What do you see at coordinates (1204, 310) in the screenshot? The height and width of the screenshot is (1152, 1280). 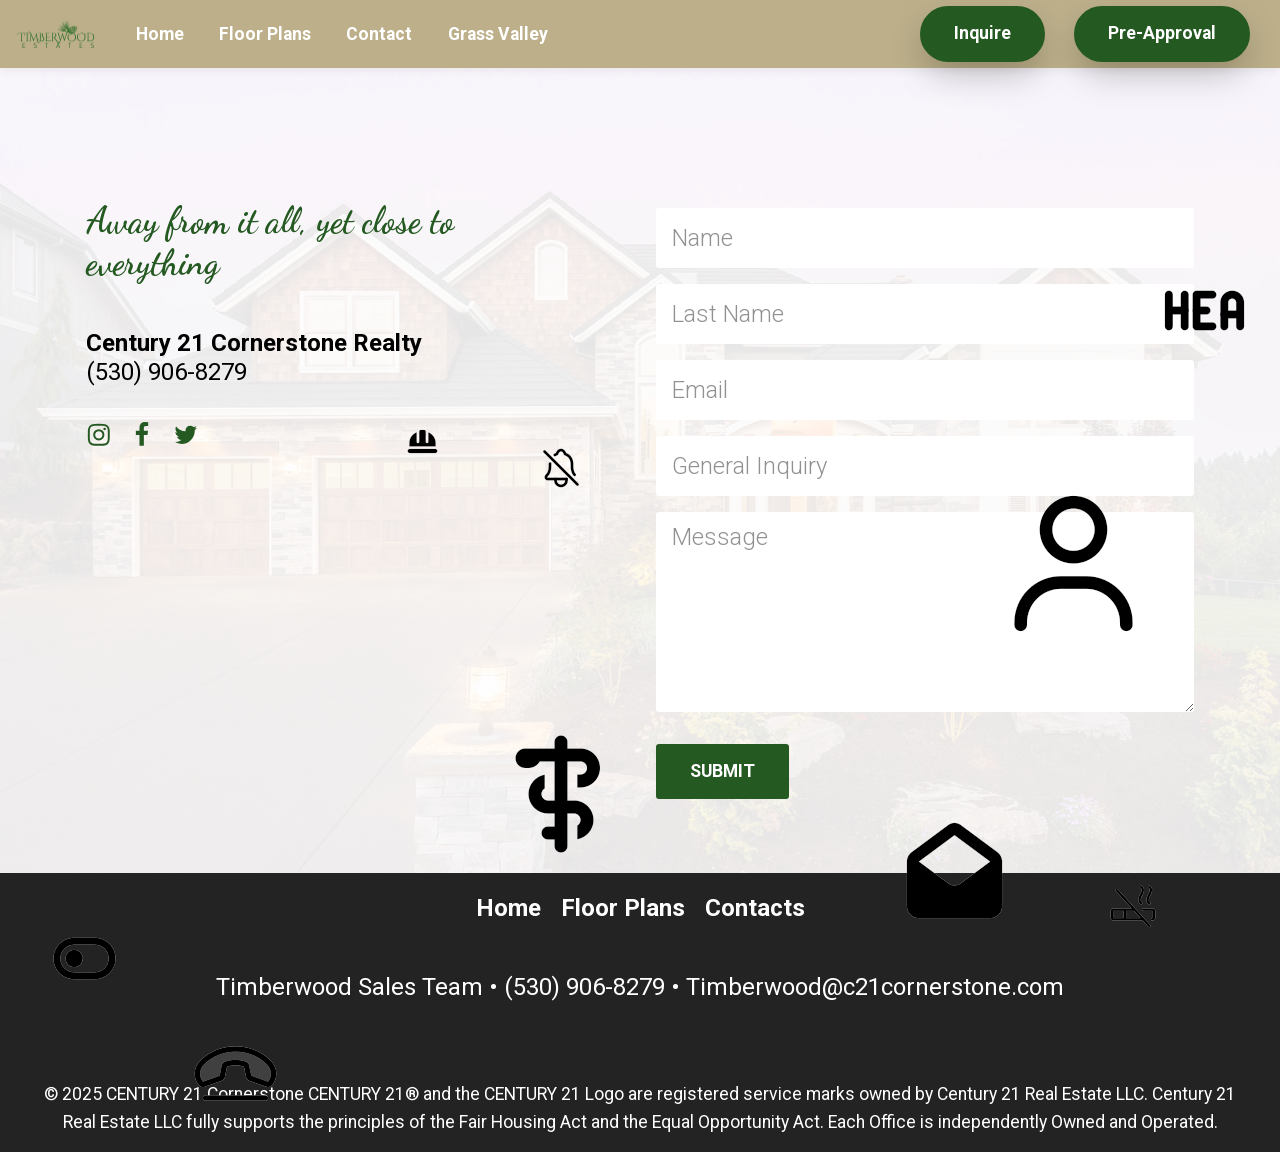 I see `indicates HTTP HEAD request method` at bounding box center [1204, 310].